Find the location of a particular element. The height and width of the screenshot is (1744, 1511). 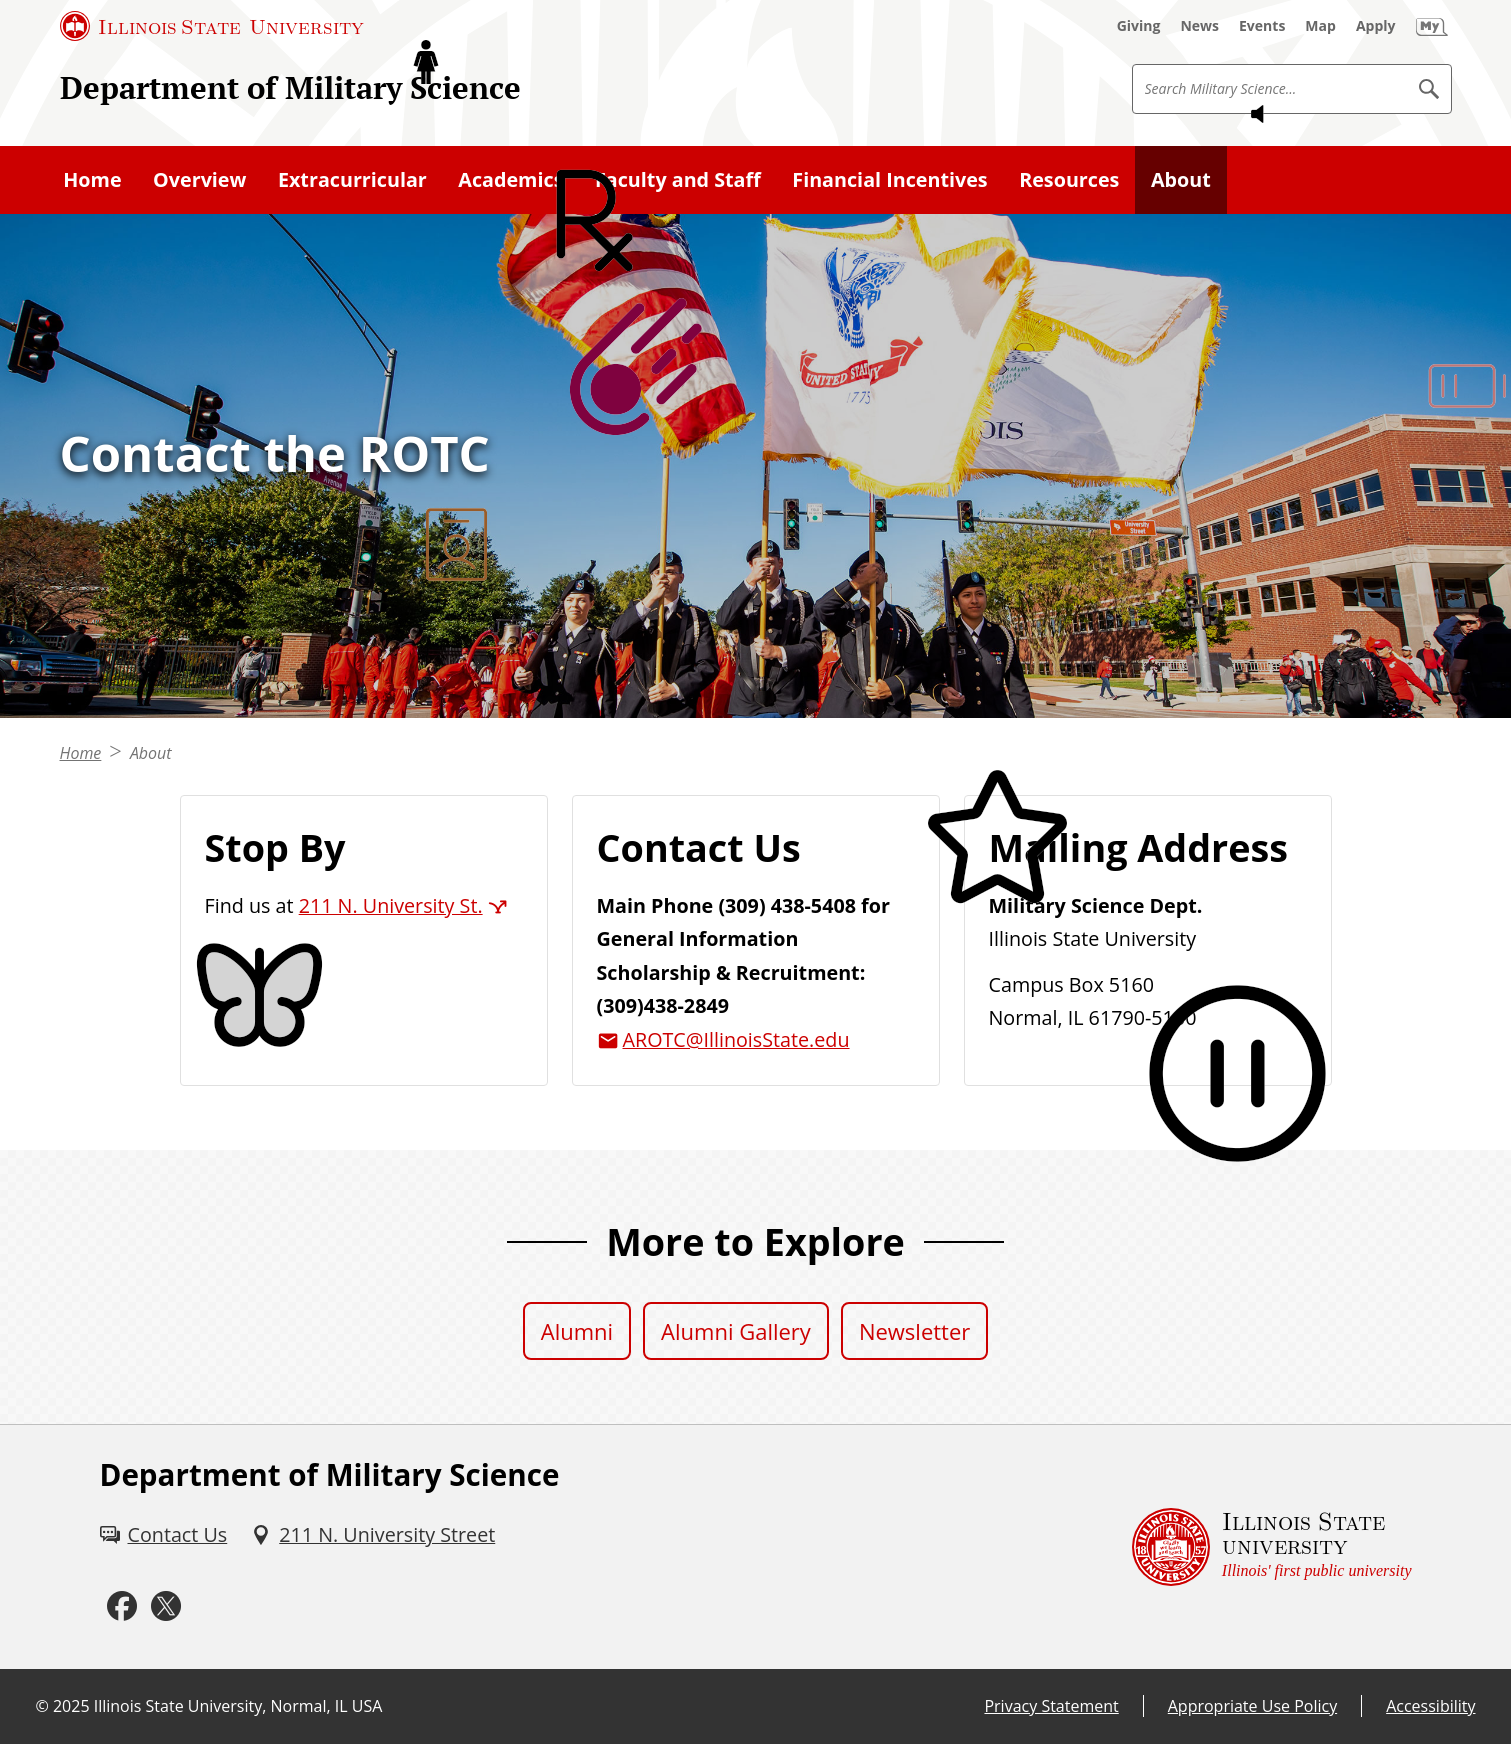

pause media playback is located at coordinates (1237, 1073).